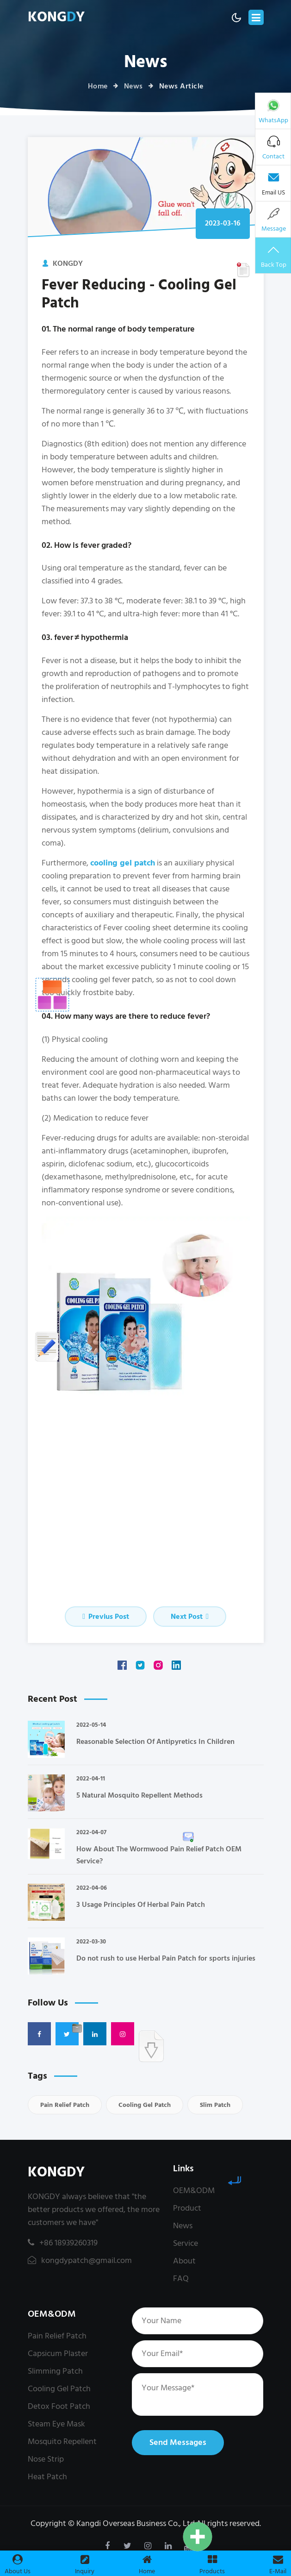 This screenshot has height=2576, width=291. Describe the element at coordinates (52, 995) in the screenshot. I see `select all items in the current view` at that location.